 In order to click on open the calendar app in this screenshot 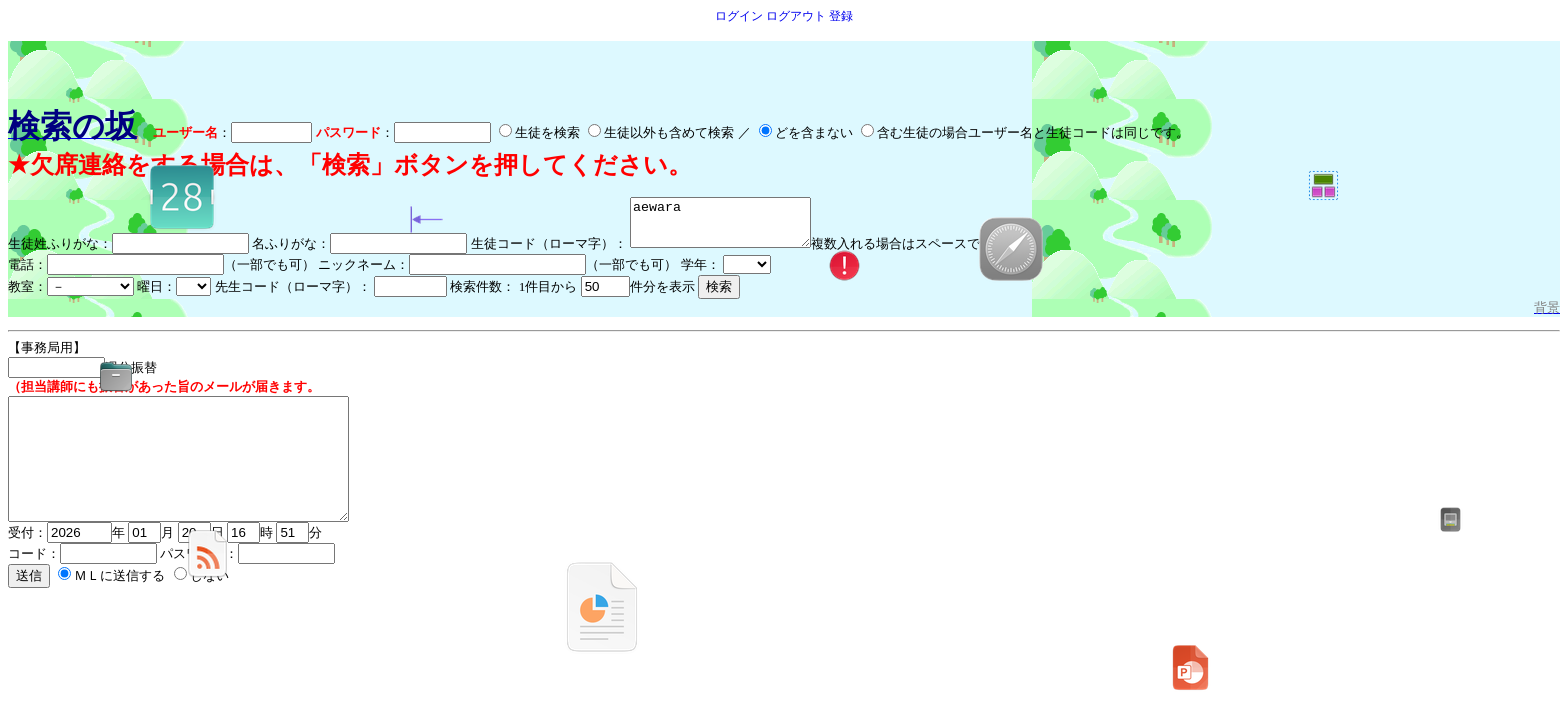, I will do `click(182, 197)`.